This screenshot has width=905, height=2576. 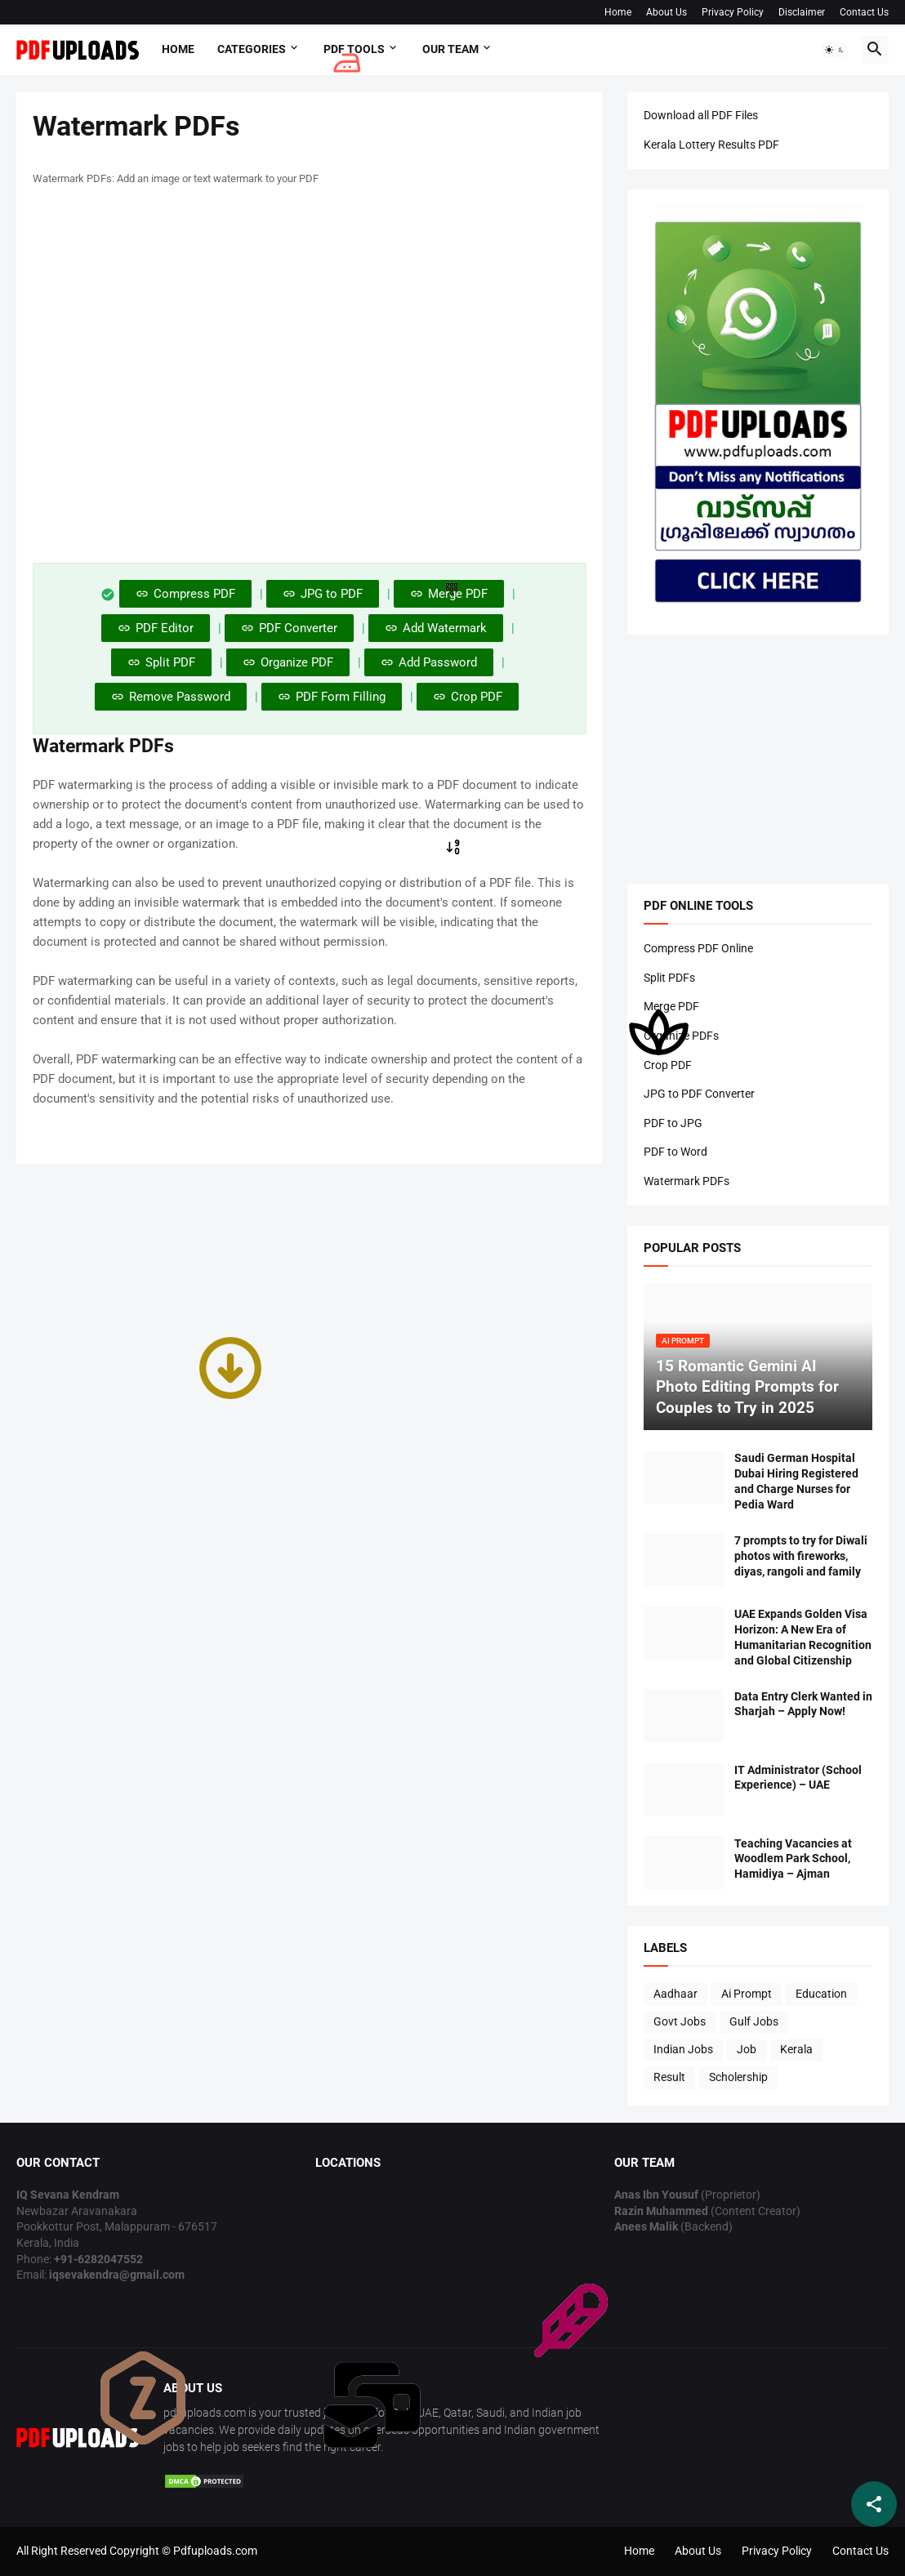 I want to click on compose a new message or note, so click(x=571, y=2320).